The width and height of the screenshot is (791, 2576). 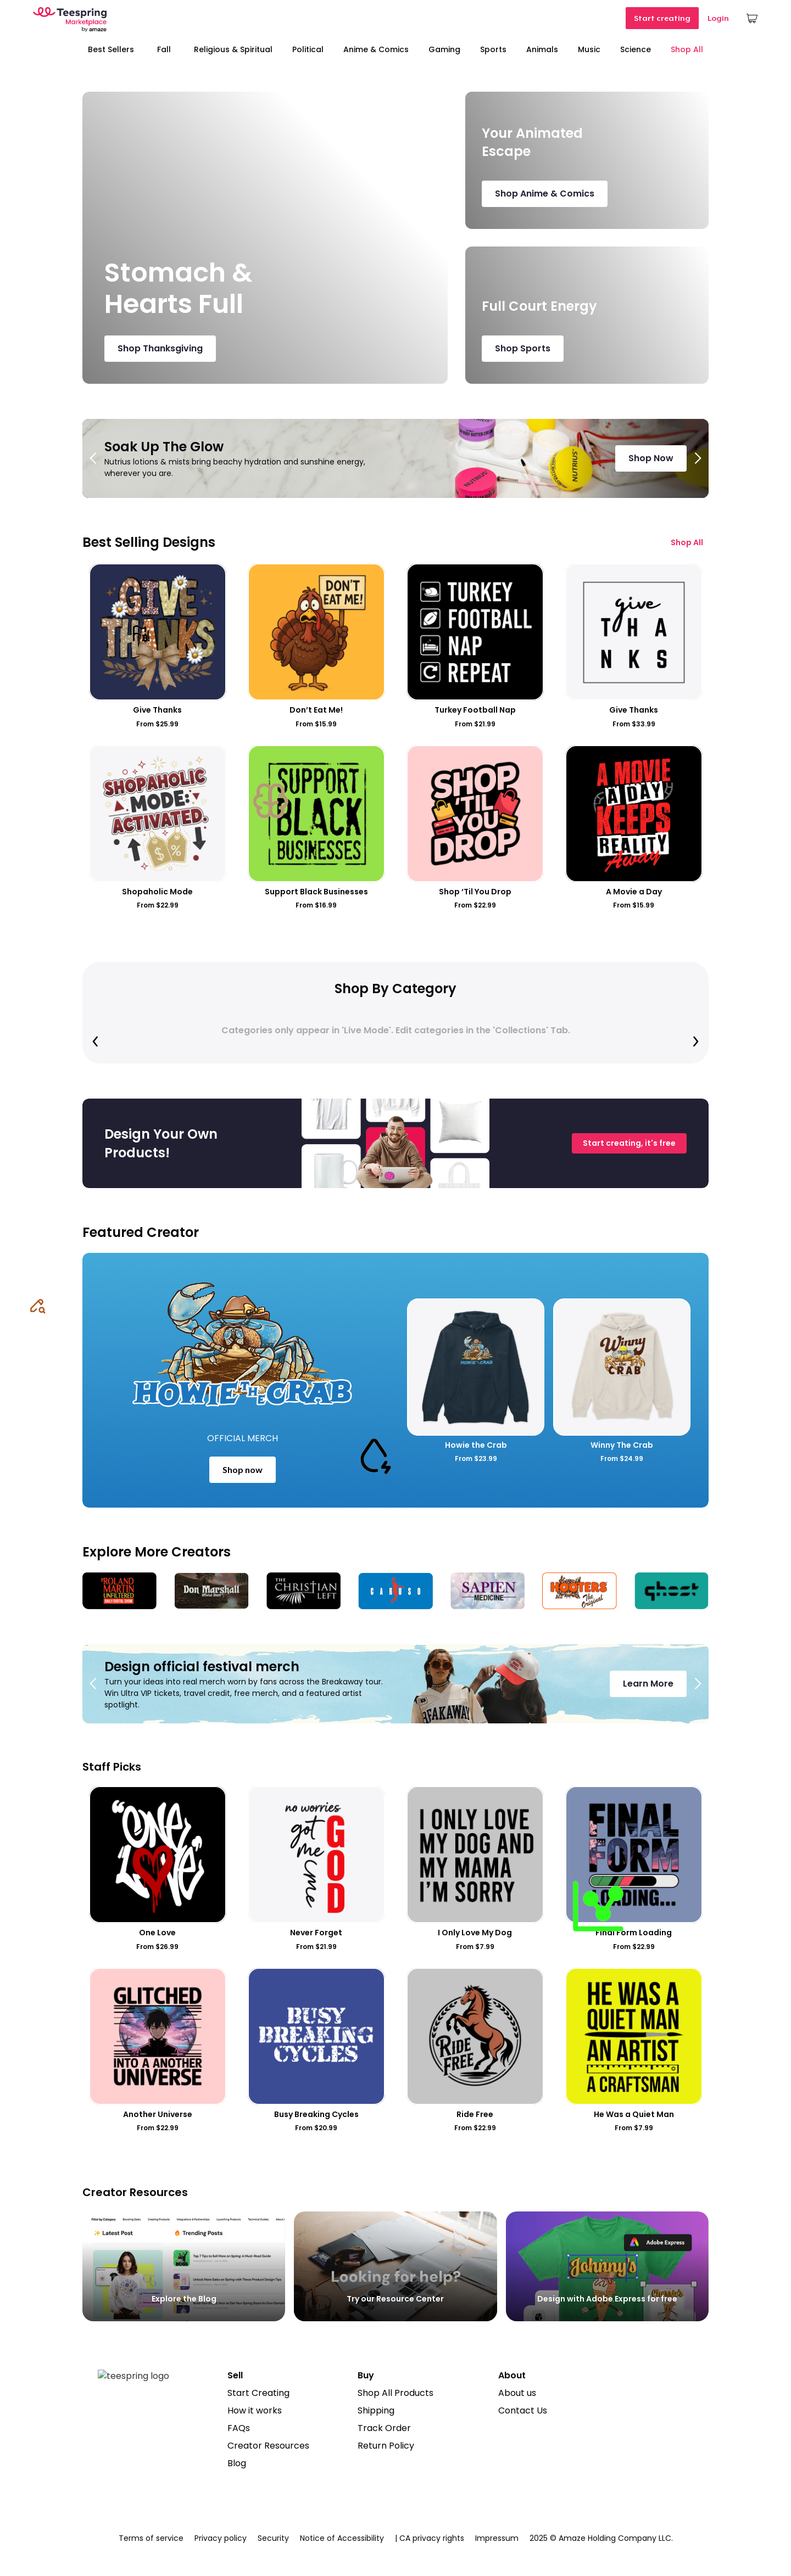 What do you see at coordinates (374, 1455) in the screenshot?
I see `hydroelectric power or water energy indicator` at bounding box center [374, 1455].